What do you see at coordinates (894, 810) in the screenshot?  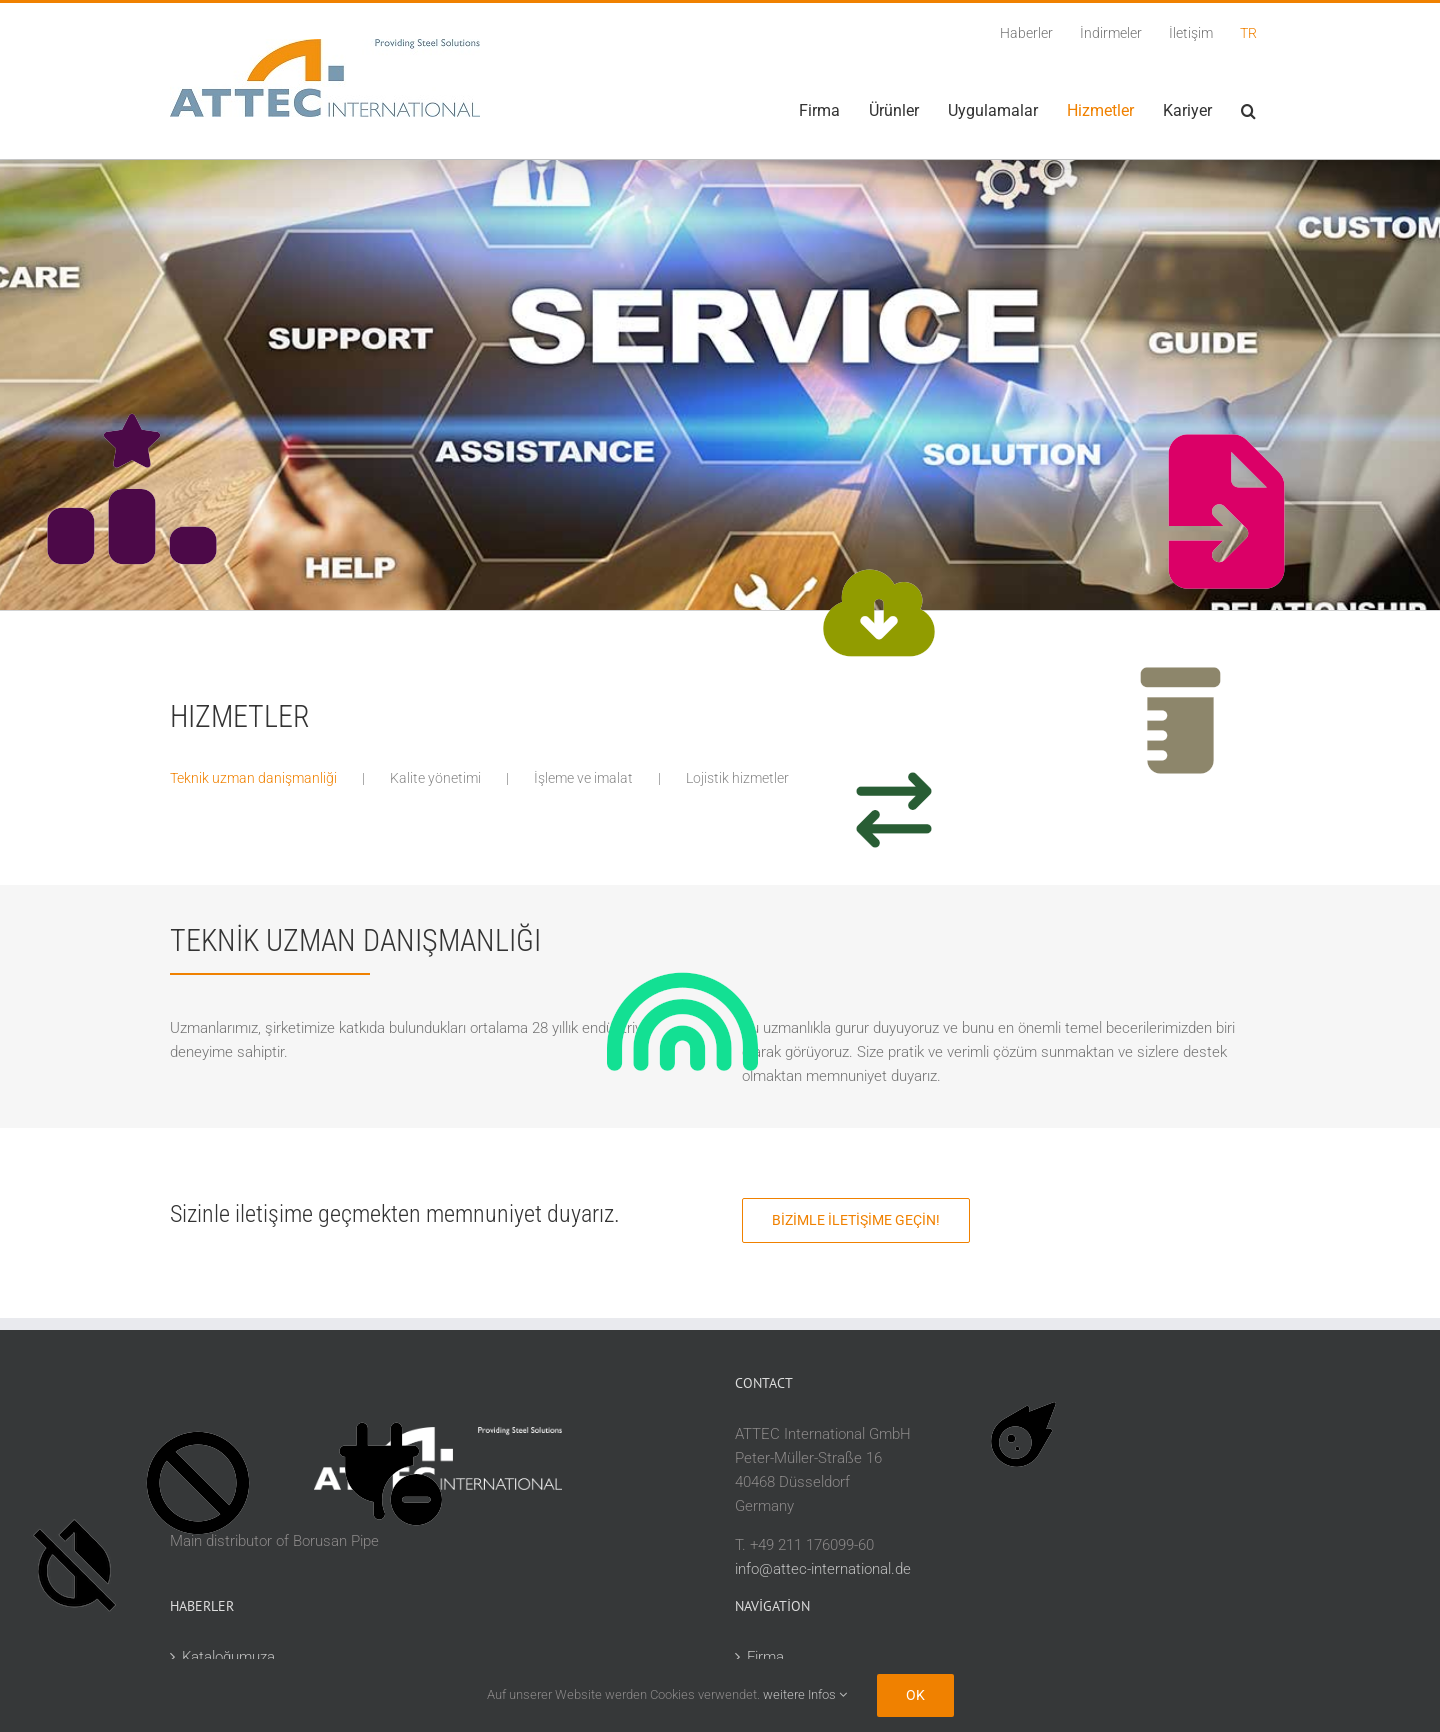 I see `swap or exchange items` at bounding box center [894, 810].